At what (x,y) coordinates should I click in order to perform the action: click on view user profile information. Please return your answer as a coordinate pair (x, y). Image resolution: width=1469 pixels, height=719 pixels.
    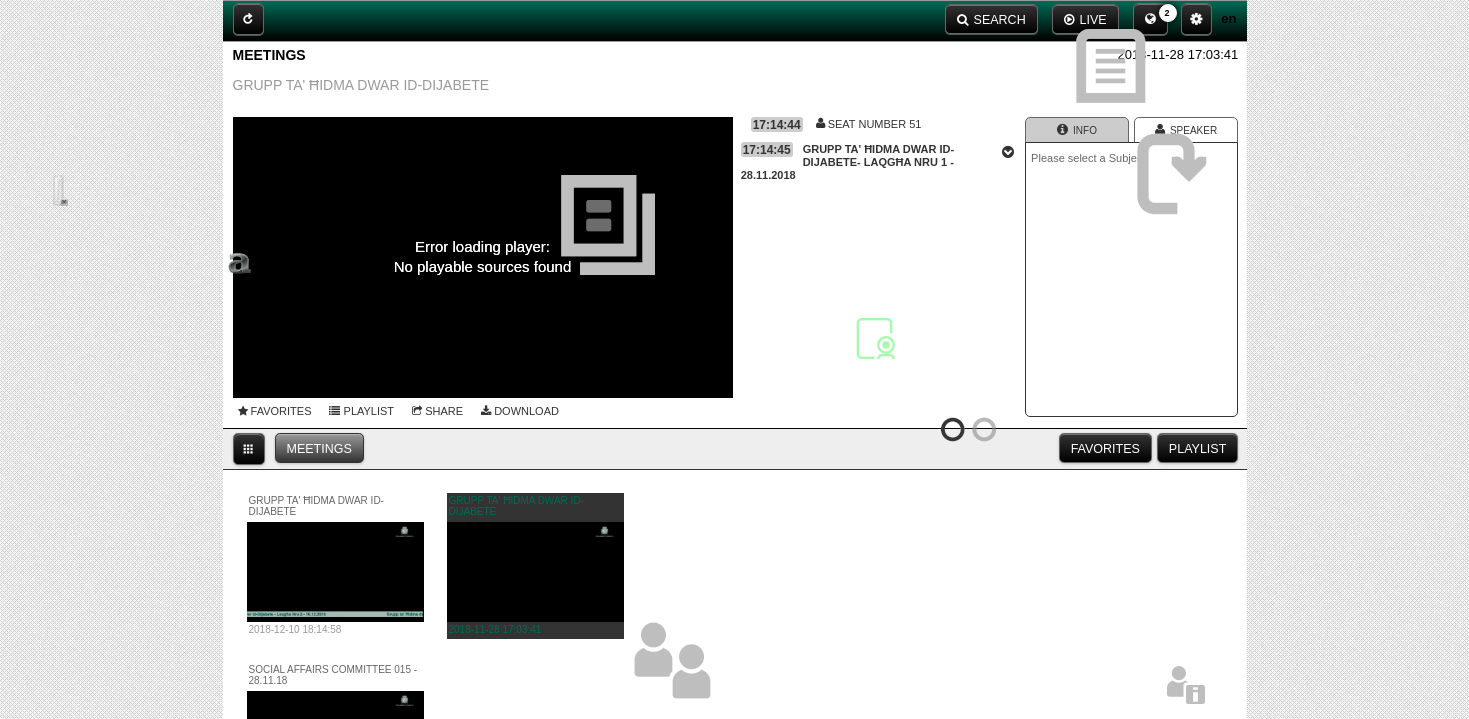
    Looking at the image, I should click on (1186, 685).